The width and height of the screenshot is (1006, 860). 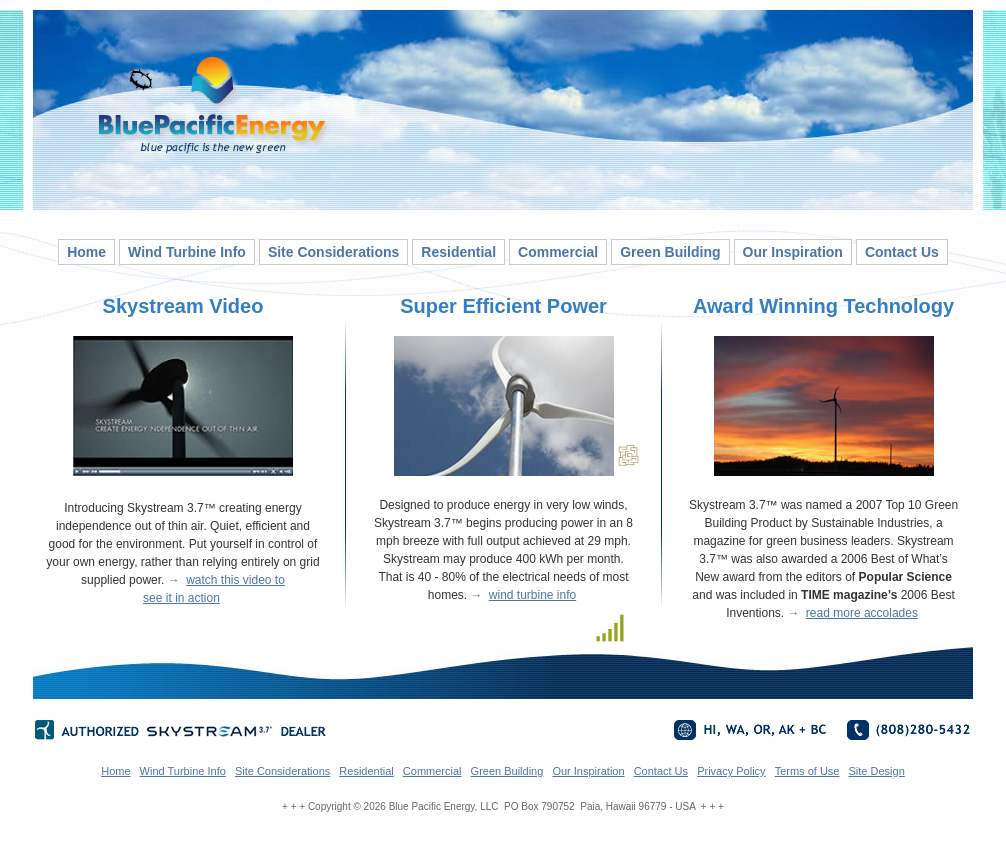 What do you see at coordinates (610, 628) in the screenshot?
I see `indicates cellular or network signal strength` at bounding box center [610, 628].